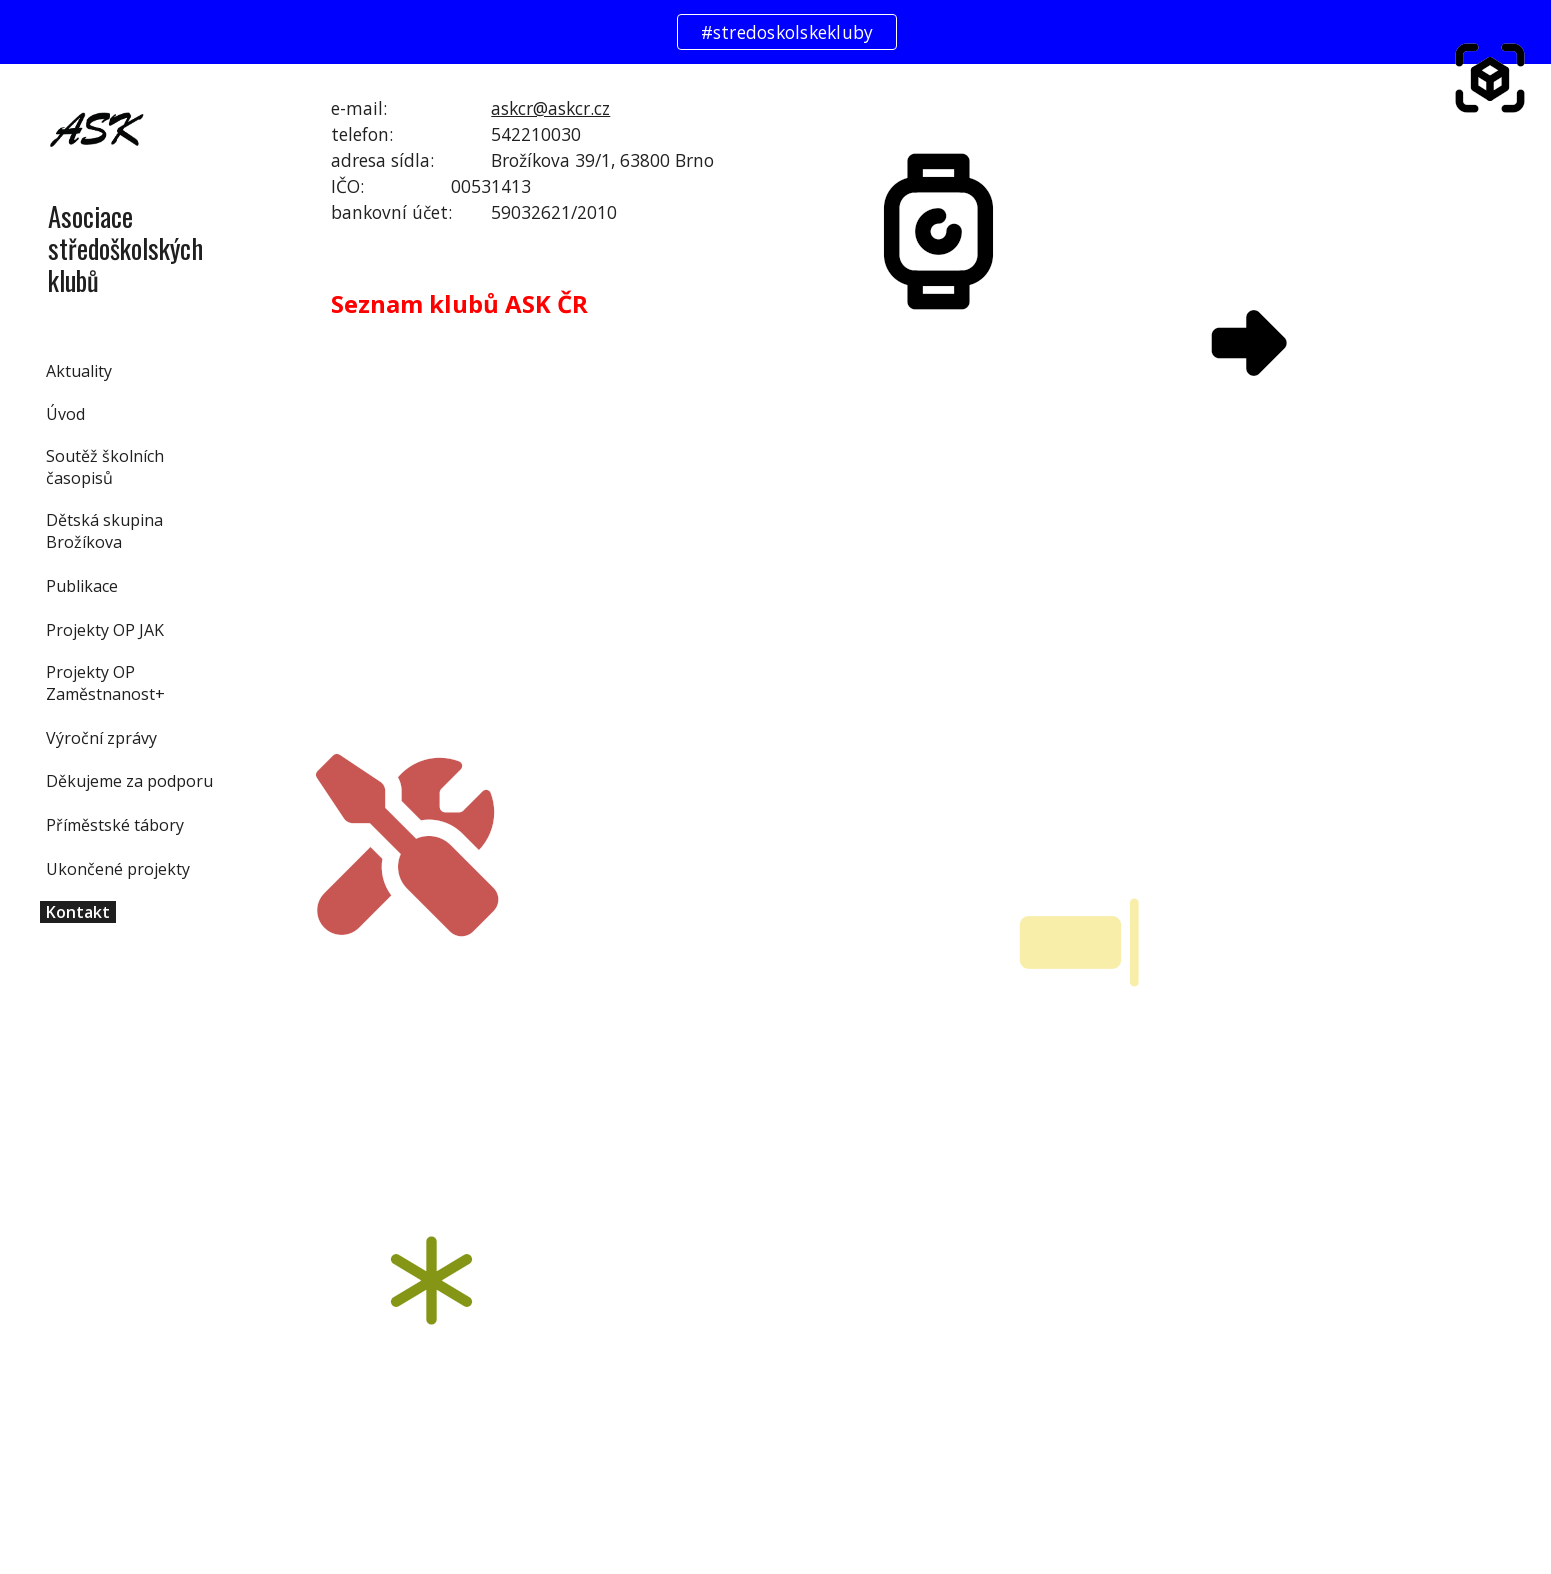 This screenshot has width=1551, height=1574. Describe the element at coordinates (1081, 942) in the screenshot. I see `align content to the right` at that location.